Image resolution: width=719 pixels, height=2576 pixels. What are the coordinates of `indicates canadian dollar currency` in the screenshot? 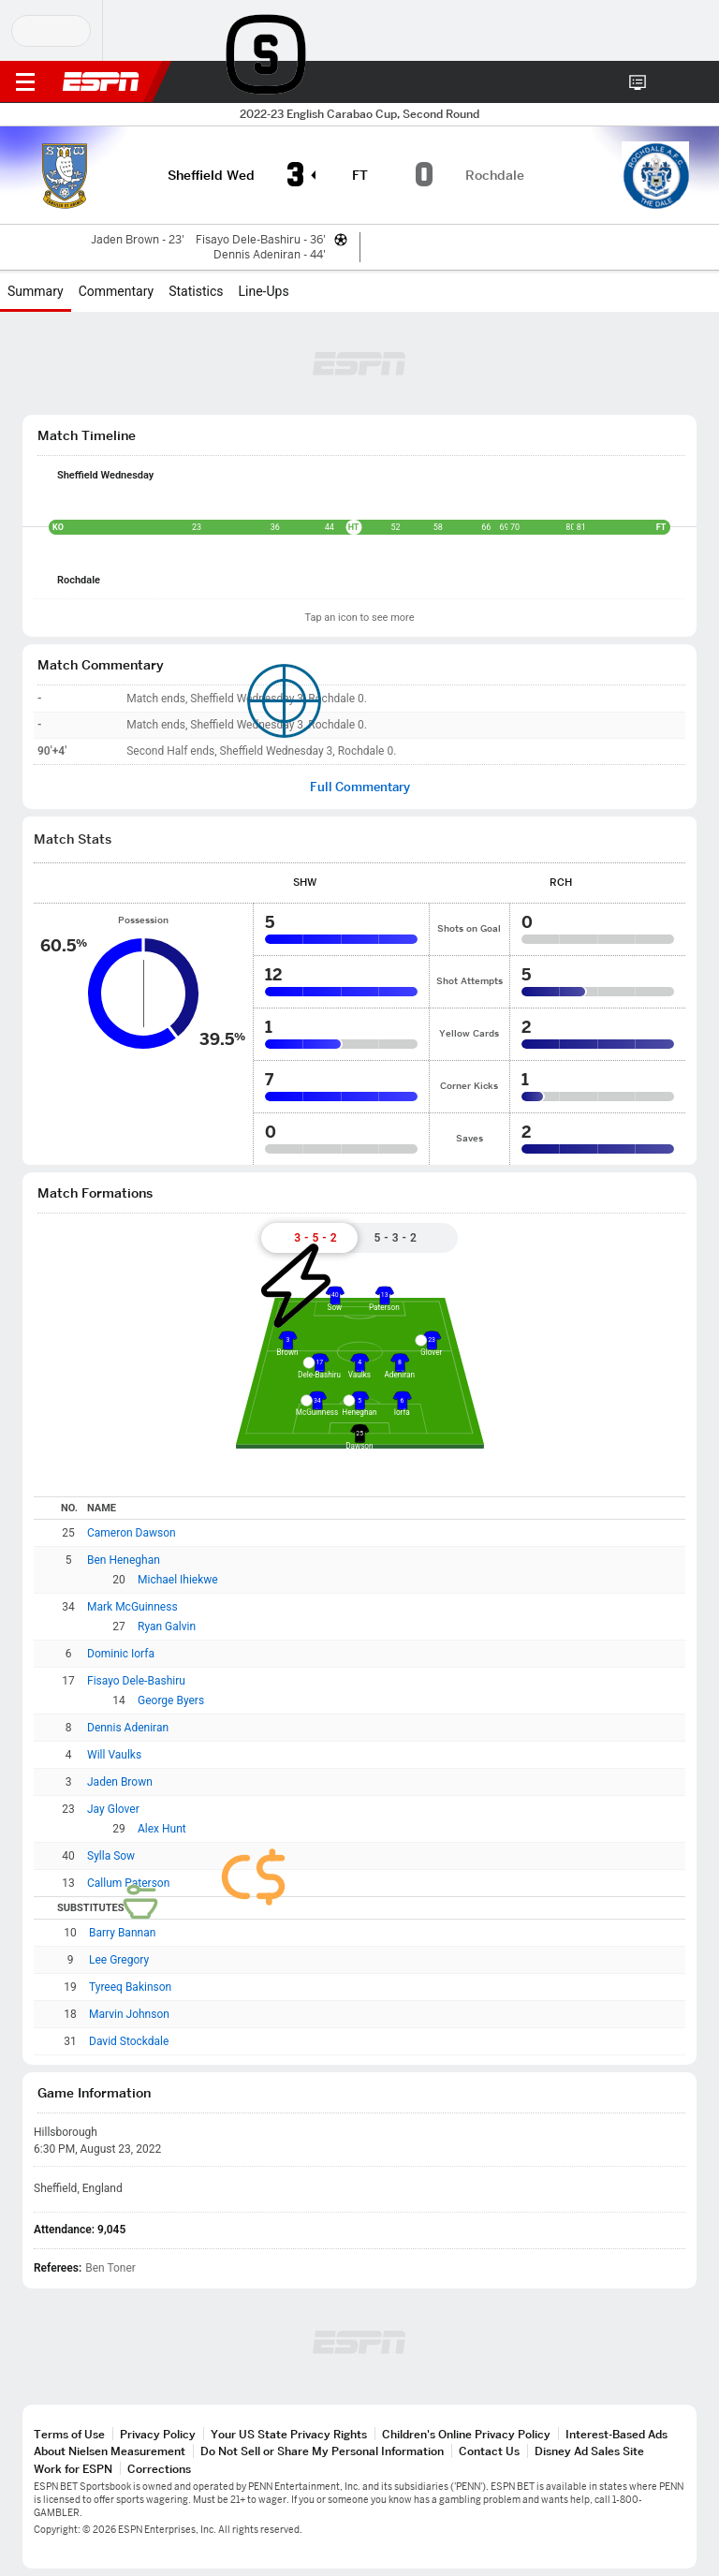 It's located at (253, 1877).